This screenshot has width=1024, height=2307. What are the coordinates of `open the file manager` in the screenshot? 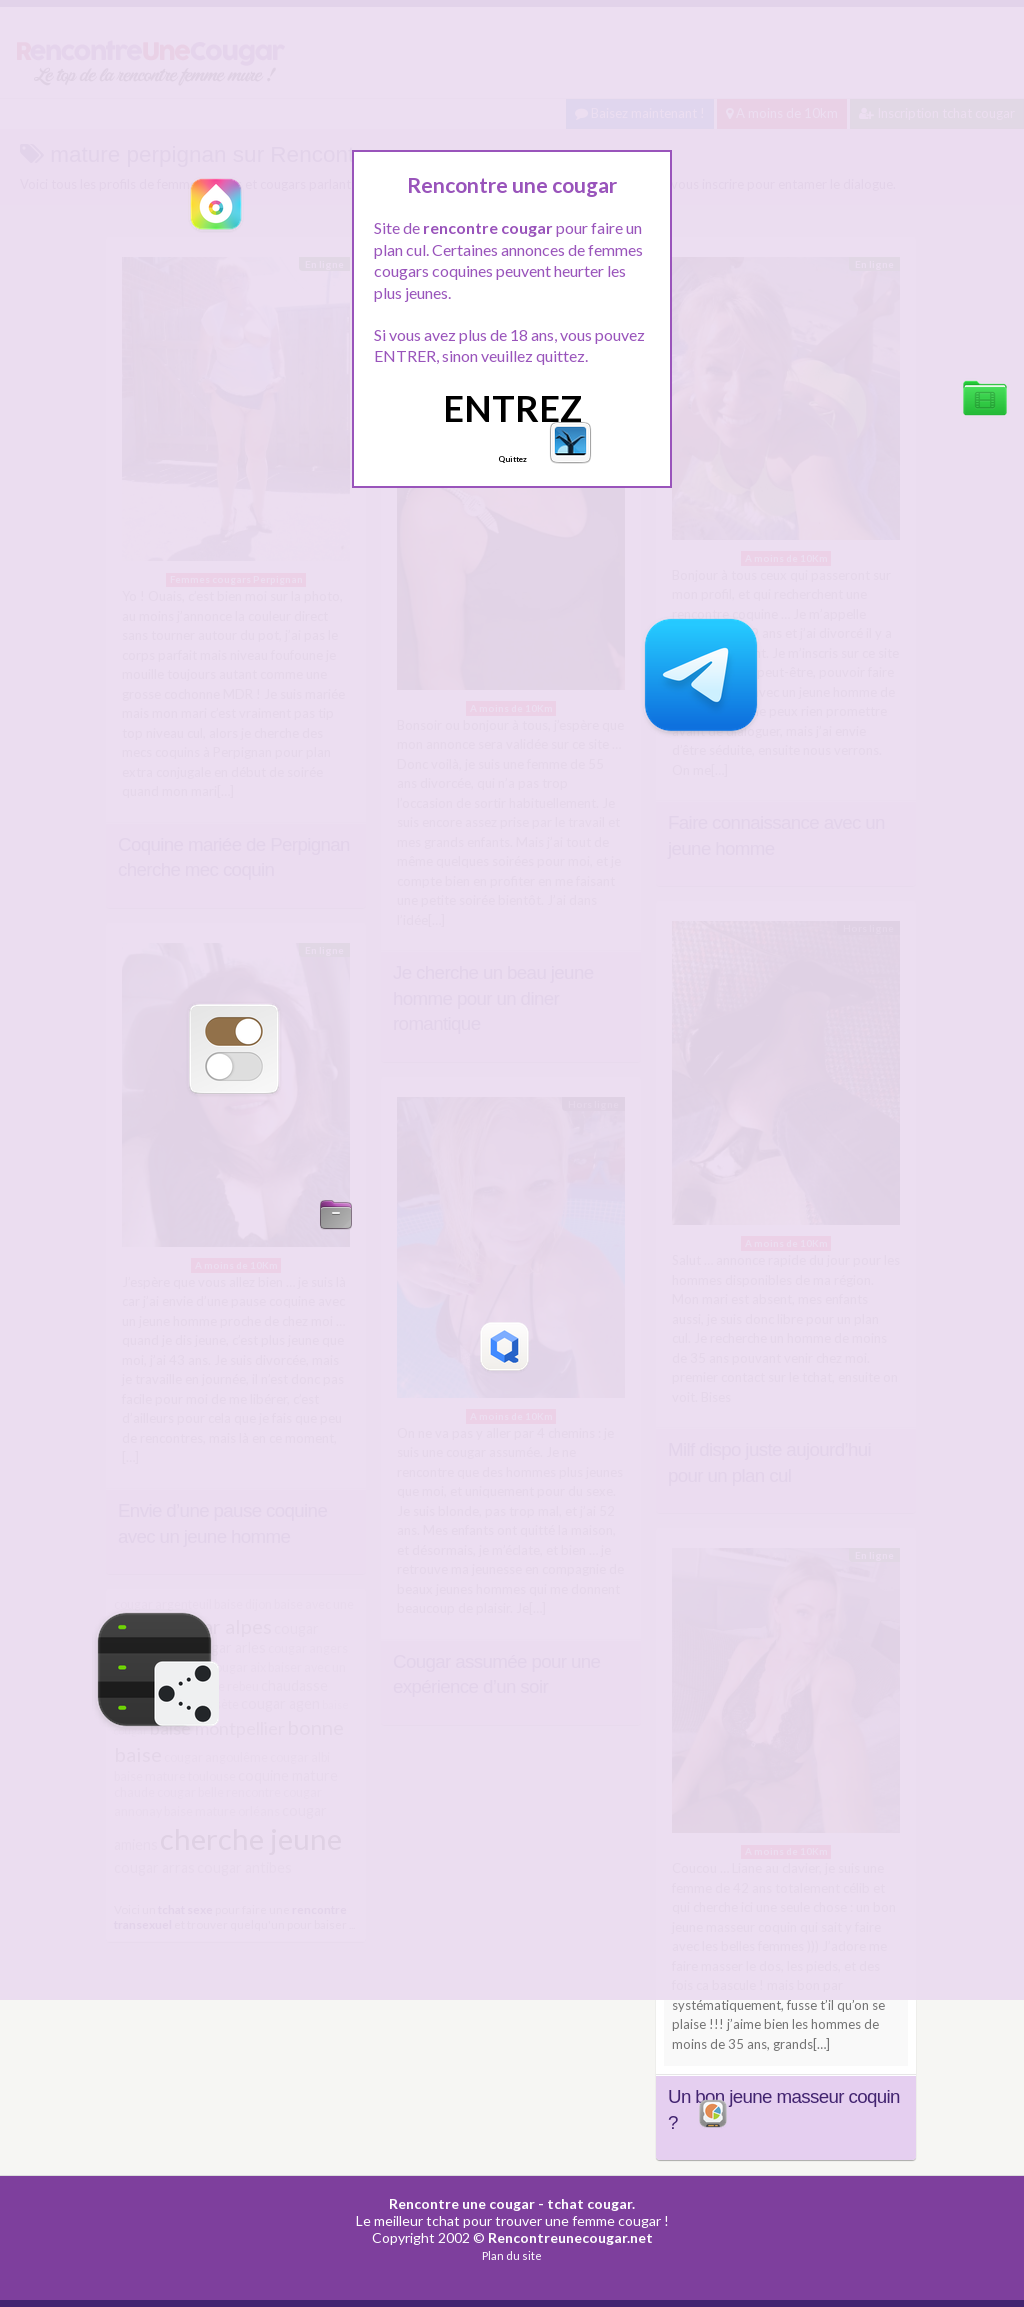 It's located at (336, 1214).